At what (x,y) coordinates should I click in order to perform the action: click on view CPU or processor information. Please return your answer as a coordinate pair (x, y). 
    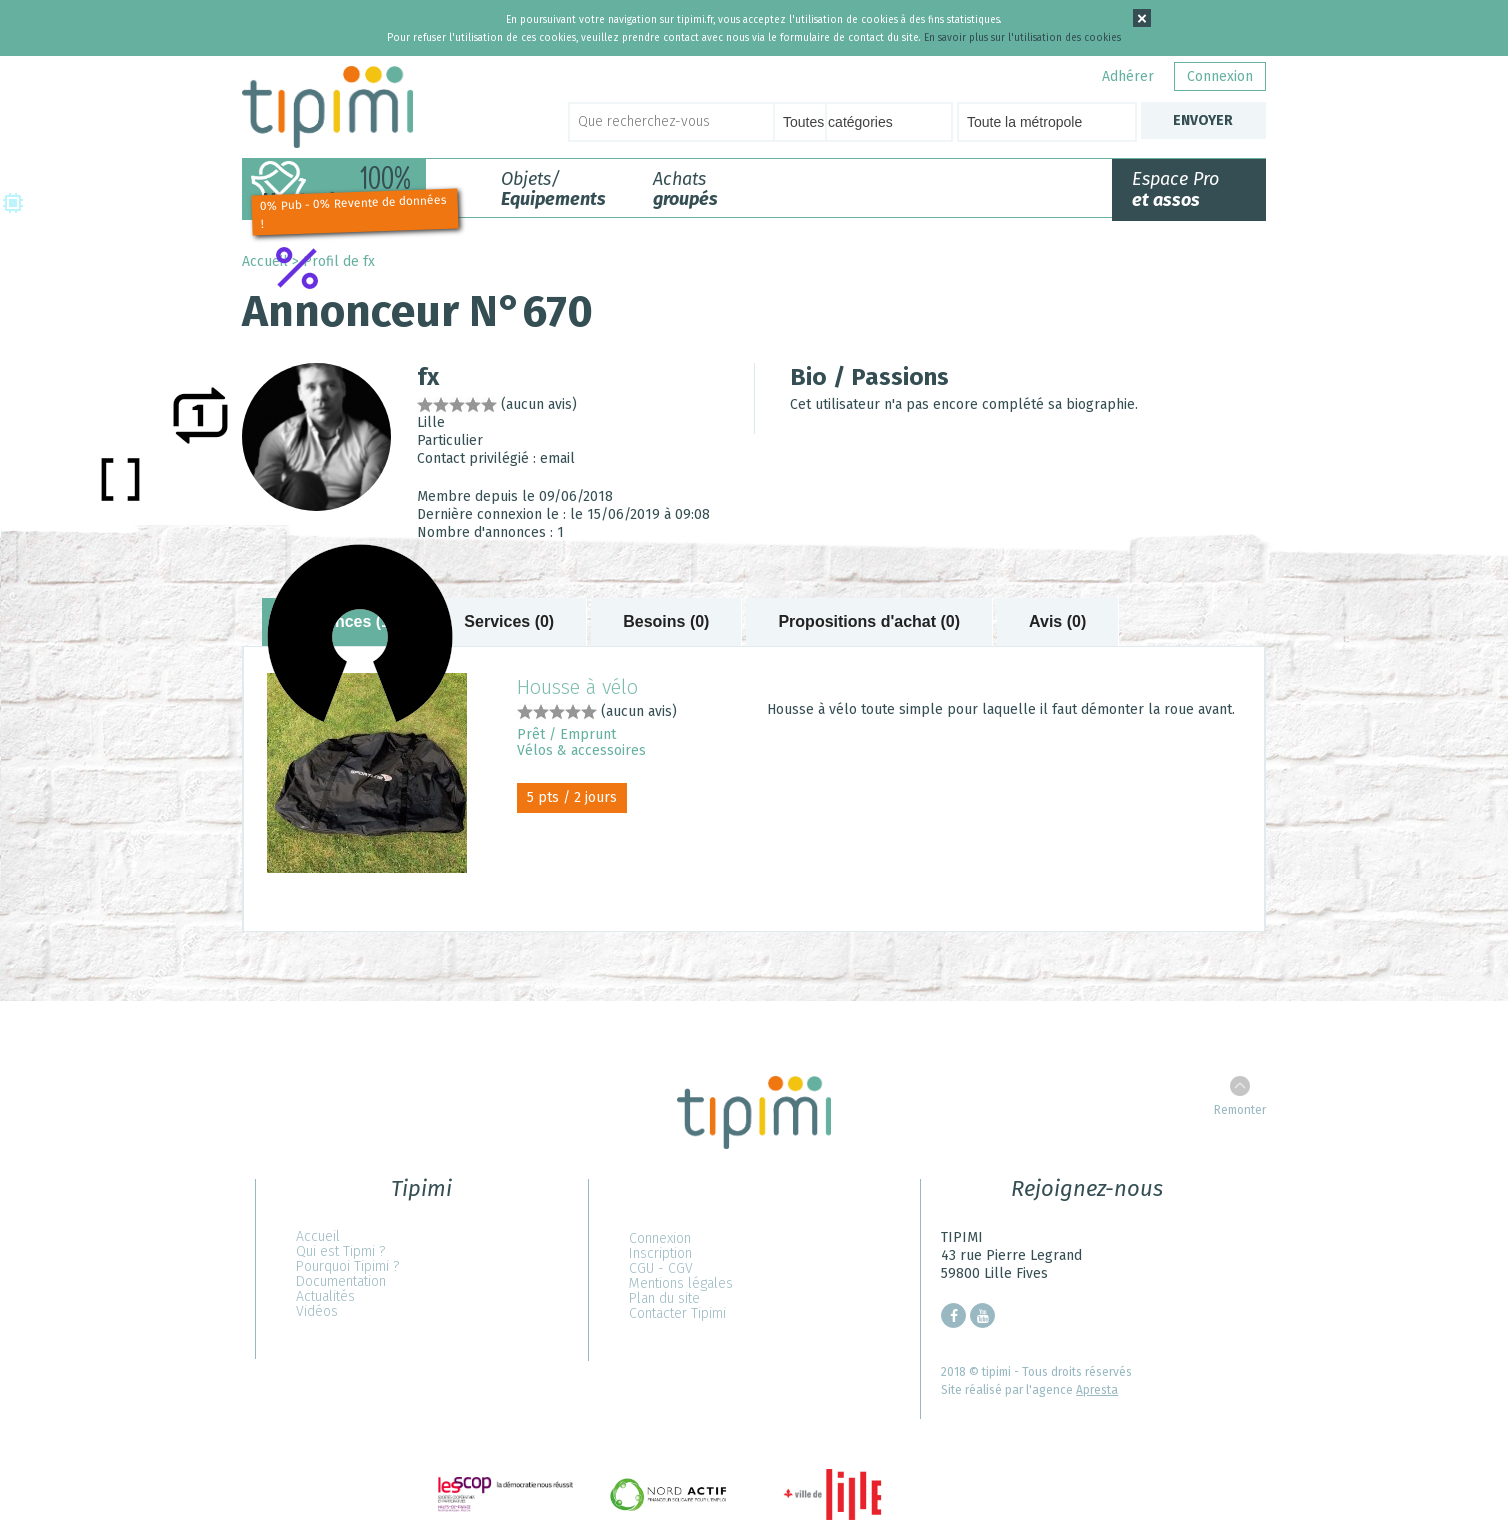
    Looking at the image, I should click on (13, 203).